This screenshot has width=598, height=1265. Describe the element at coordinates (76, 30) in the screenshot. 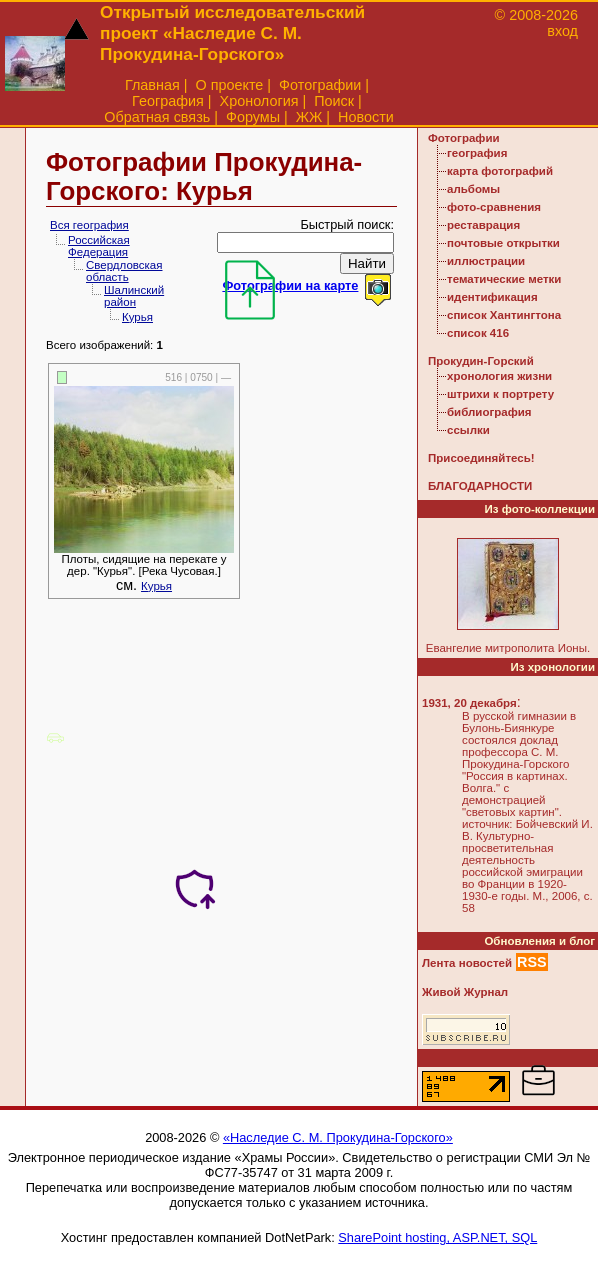

I see `set a function breakpoint in the debugger` at that location.